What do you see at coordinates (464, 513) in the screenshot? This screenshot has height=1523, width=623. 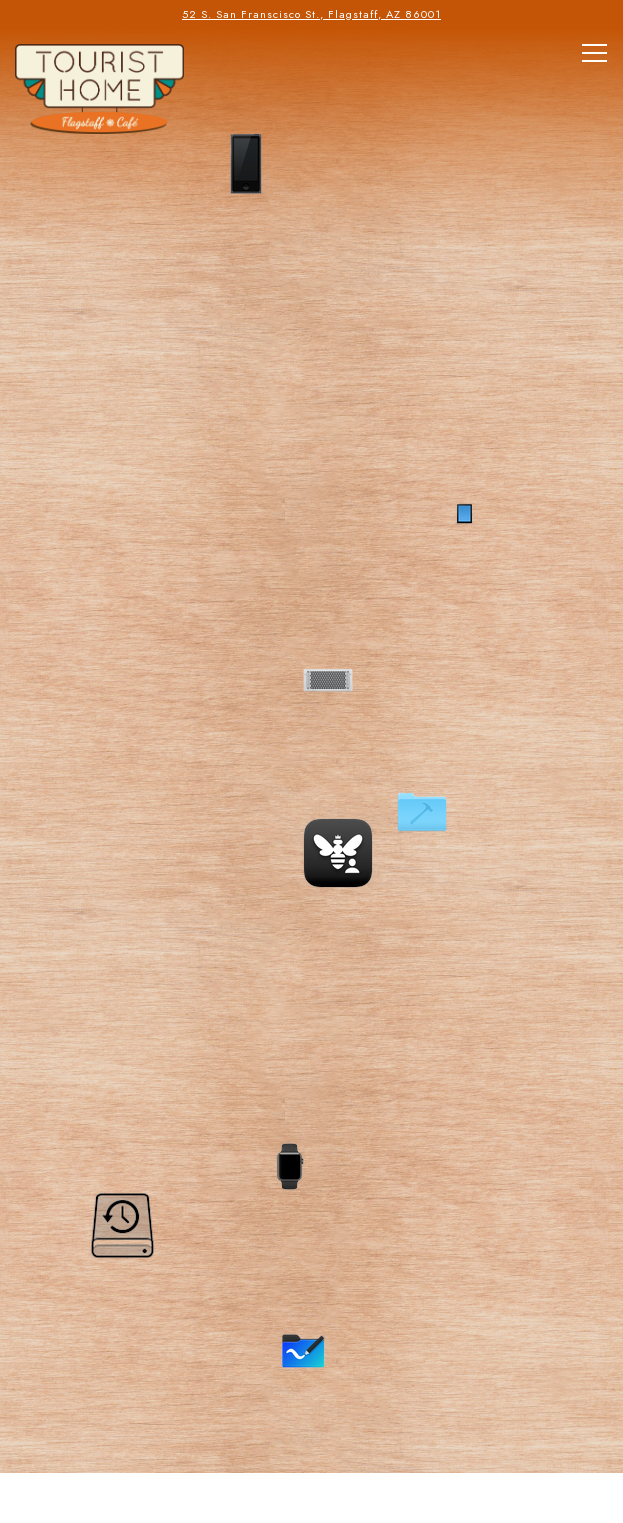 I see `iPad device connected to your system` at bounding box center [464, 513].